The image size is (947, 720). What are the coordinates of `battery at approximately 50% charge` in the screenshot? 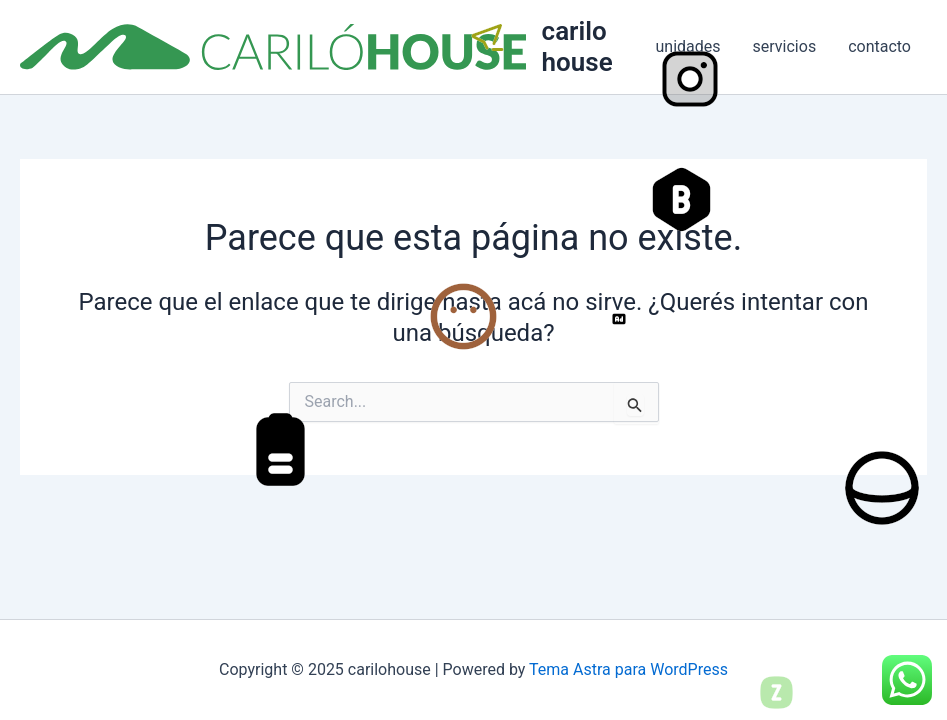 It's located at (280, 449).